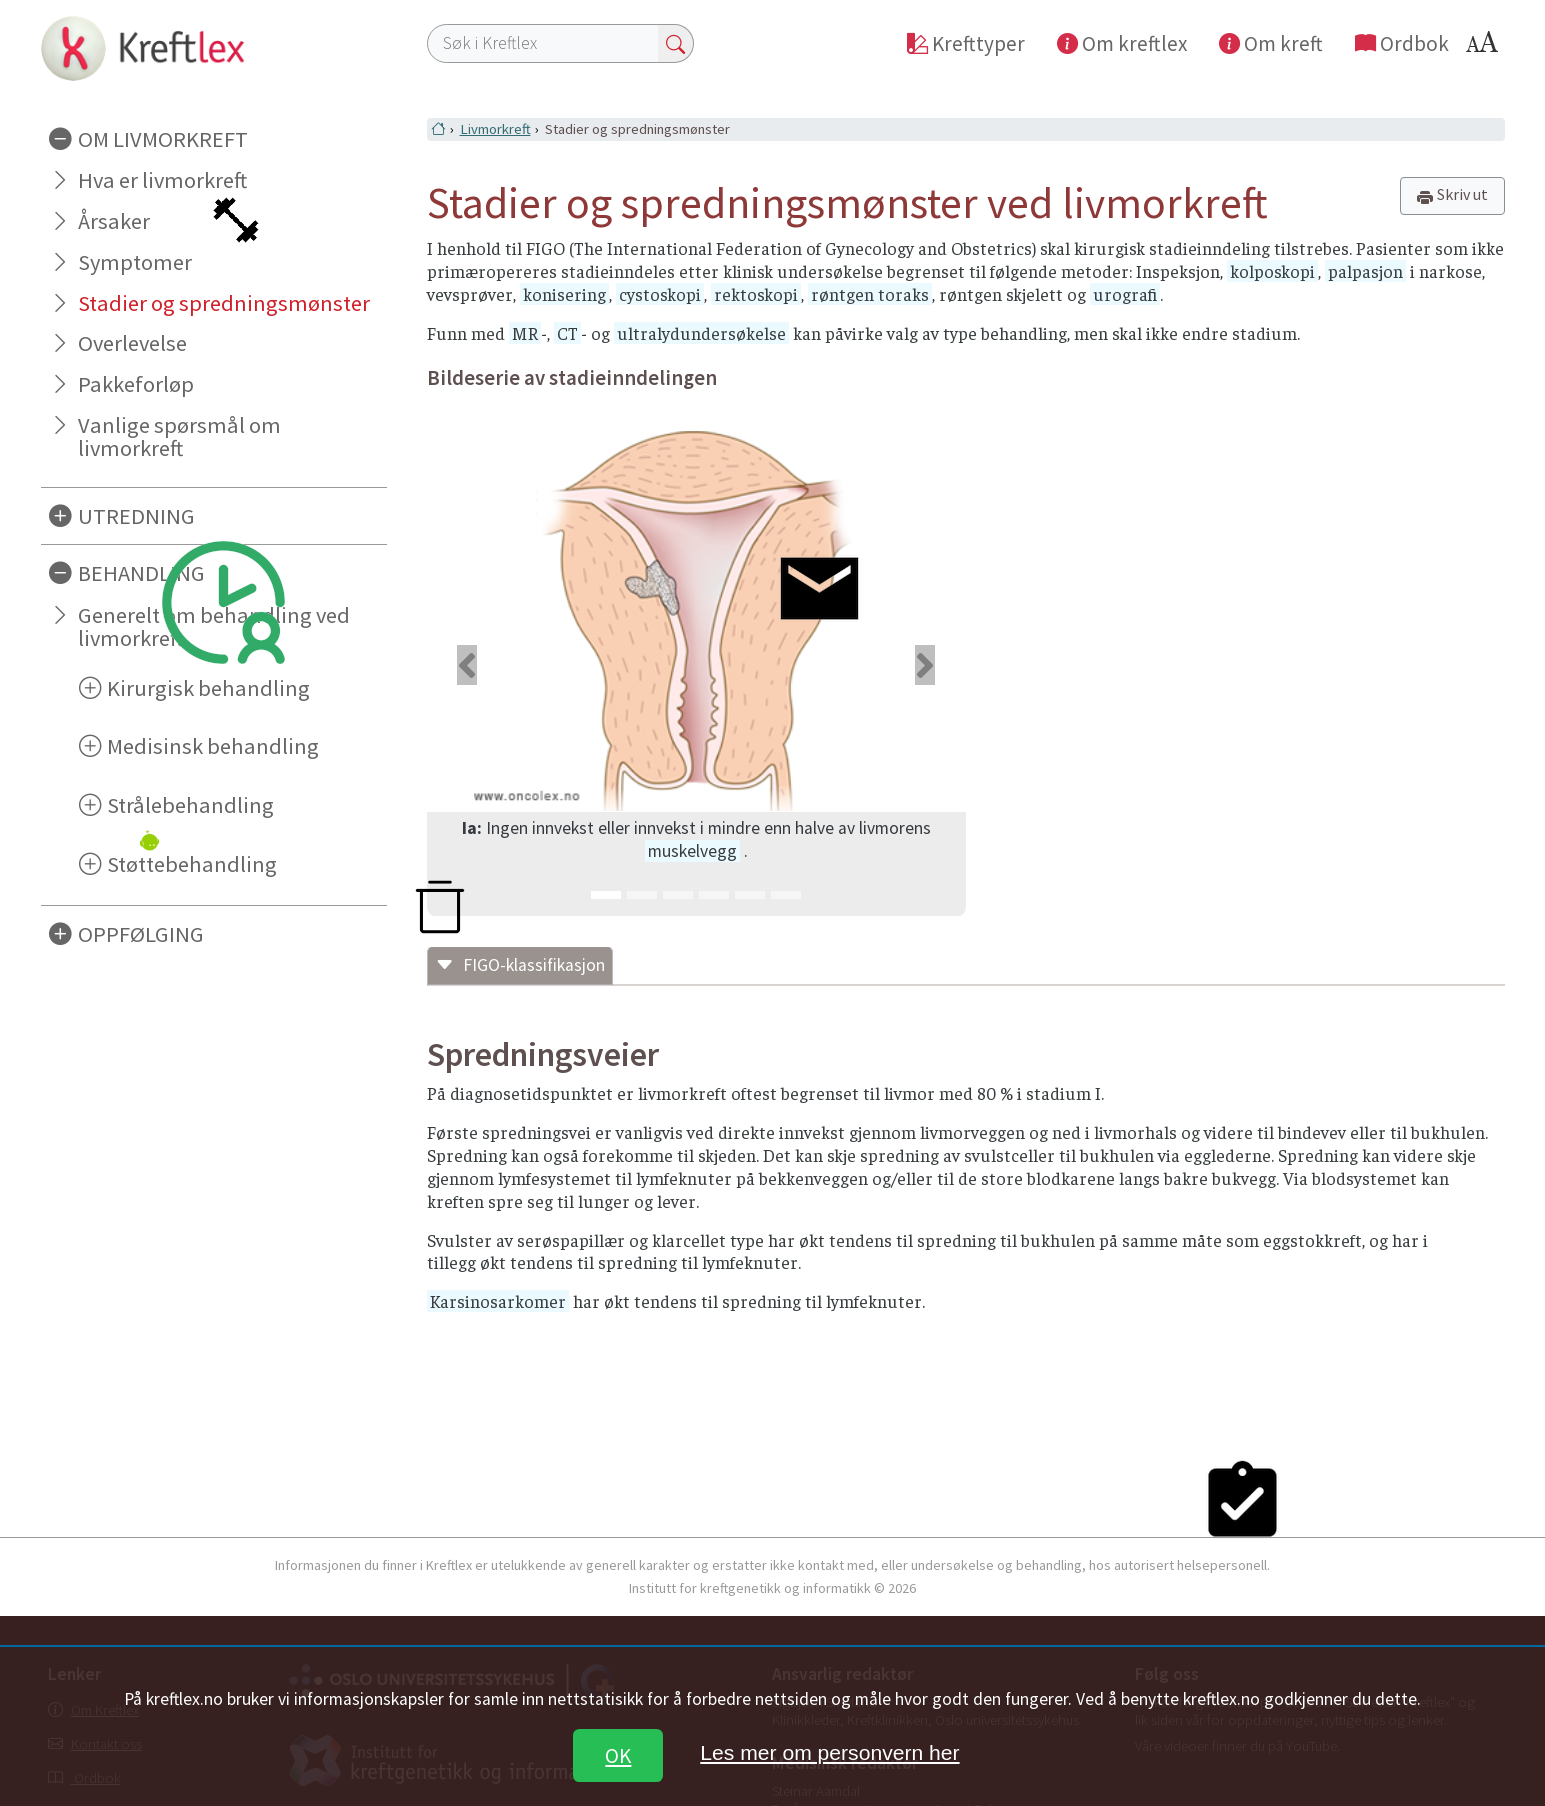 The width and height of the screenshot is (1545, 1806). I want to click on access fitness or workout features, so click(236, 220).